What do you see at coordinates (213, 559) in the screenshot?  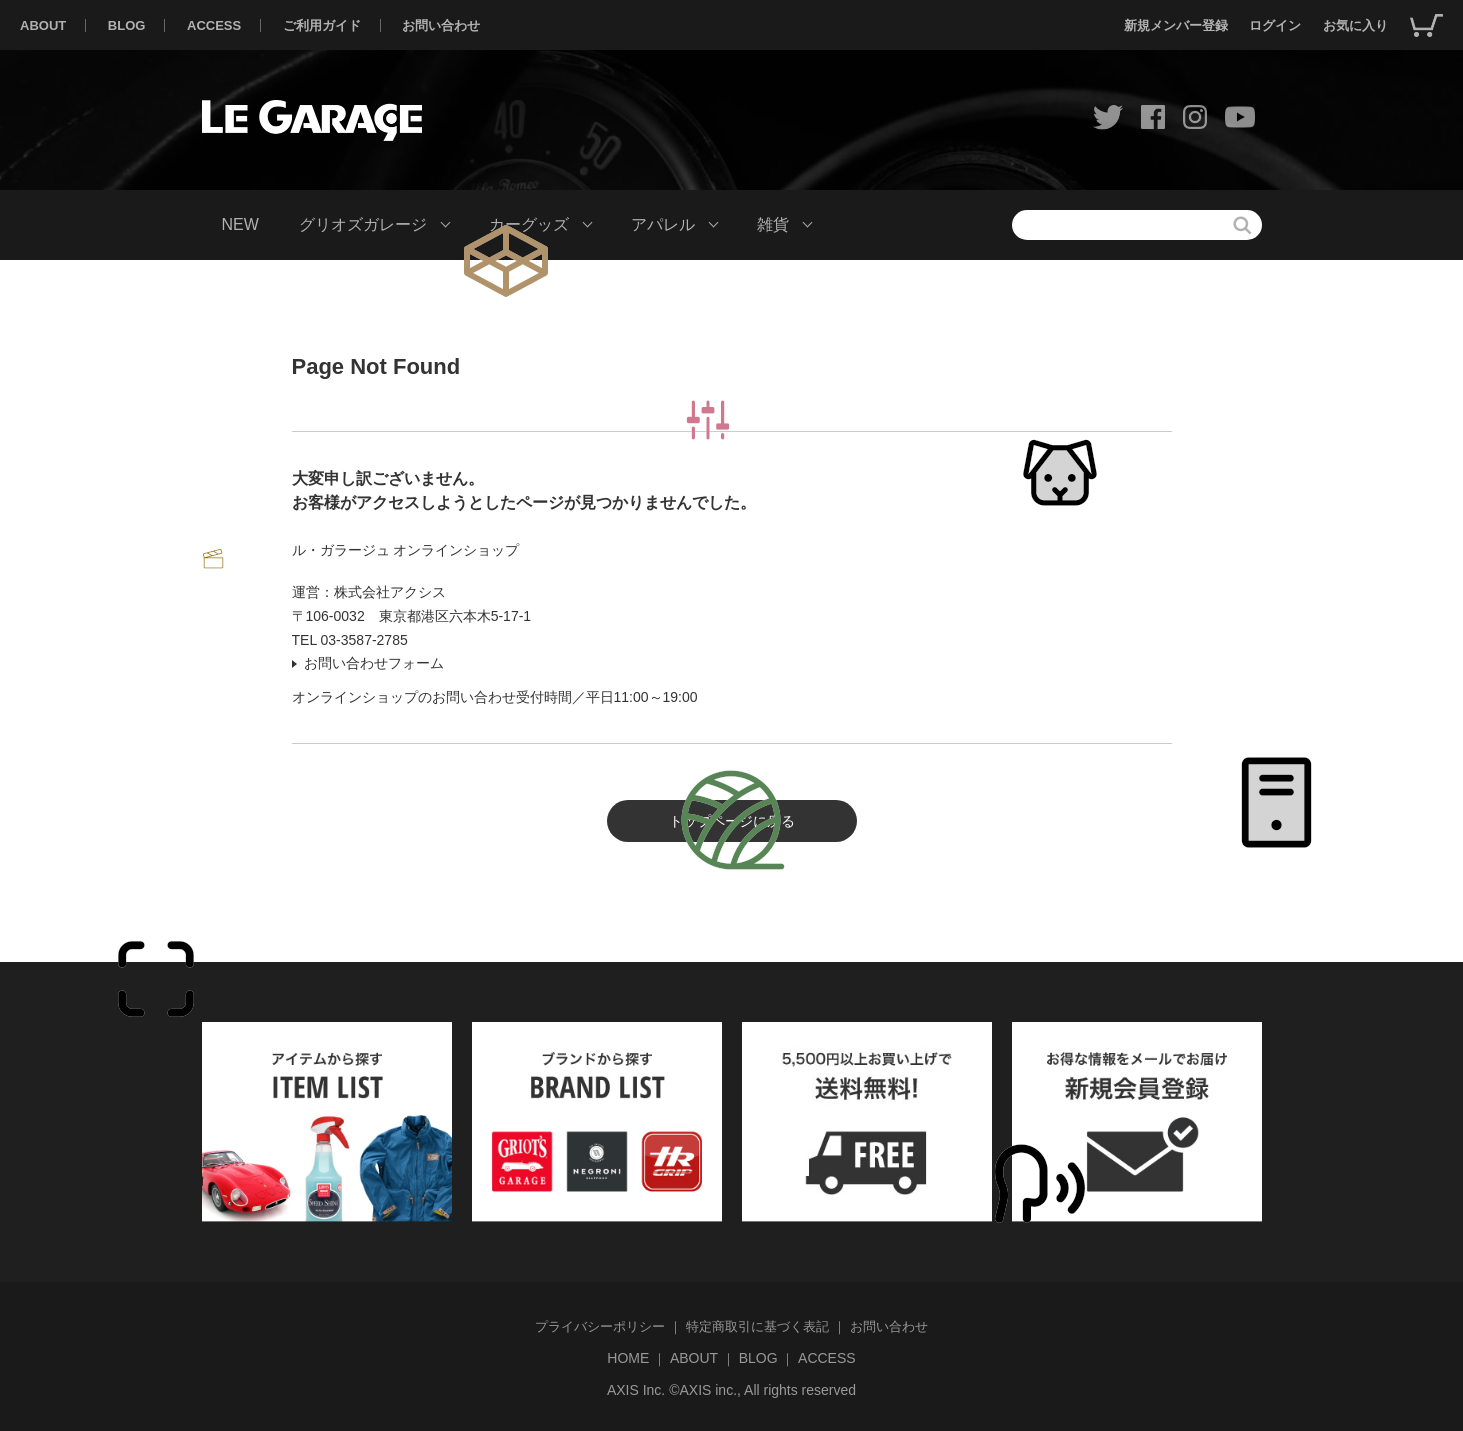 I see `access video or movie content` at bounding box center [213, 559].